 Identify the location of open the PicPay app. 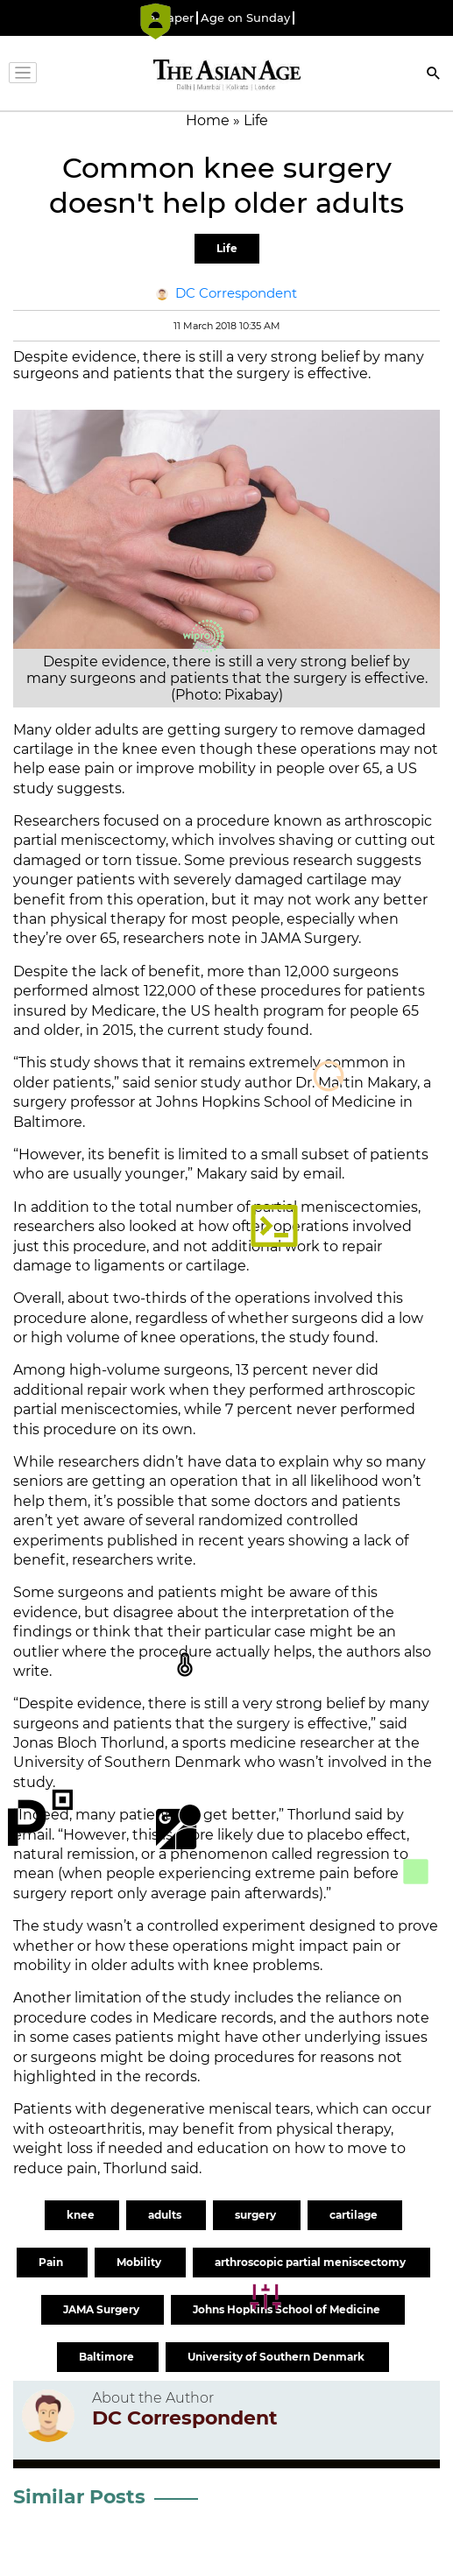
(40, 1818).